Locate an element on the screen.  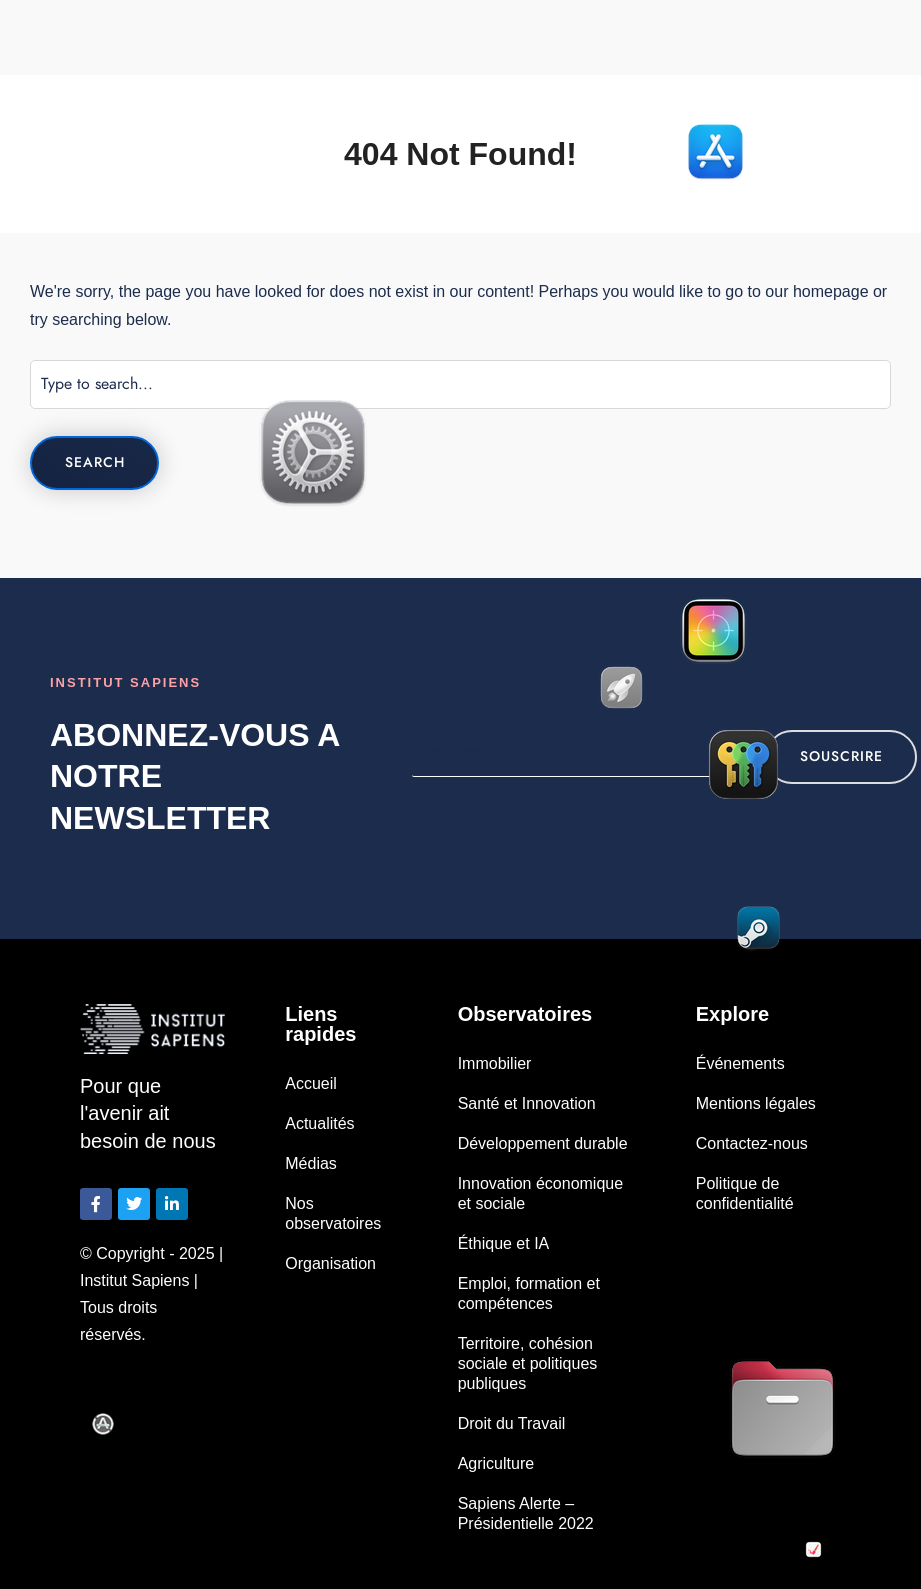
open the passwords app is located at coordinates (743, 764).